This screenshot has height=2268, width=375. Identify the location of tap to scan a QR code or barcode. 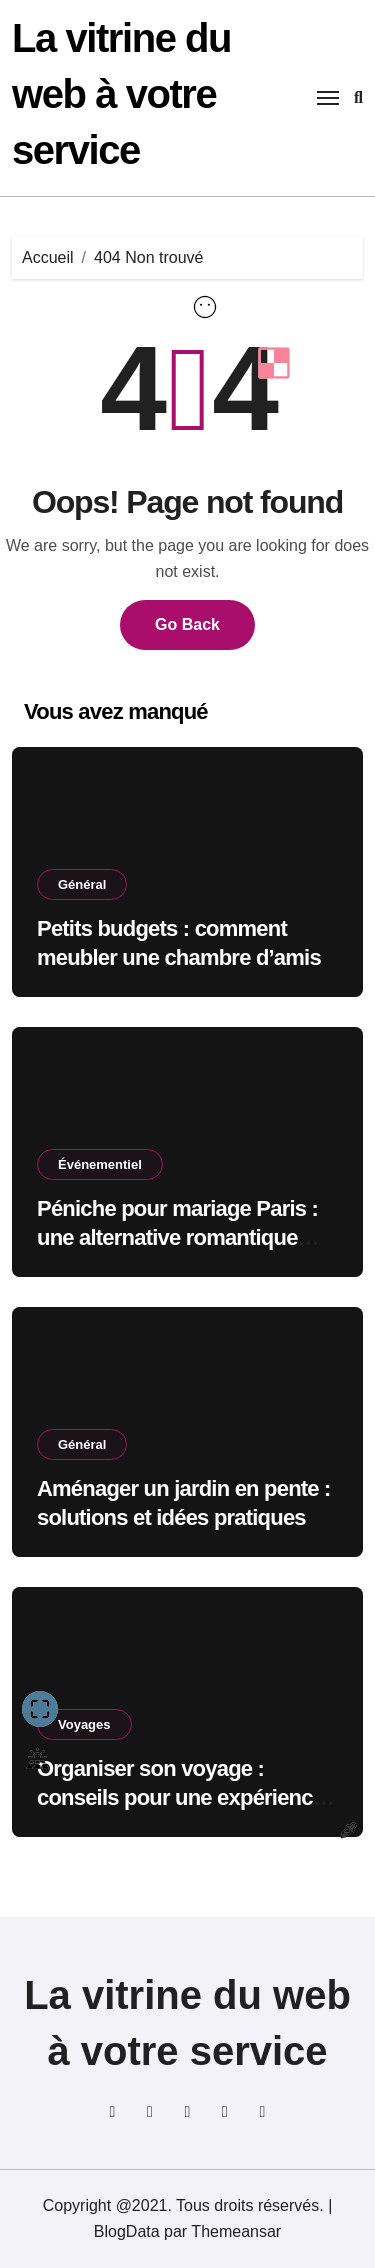
(40, 1709).